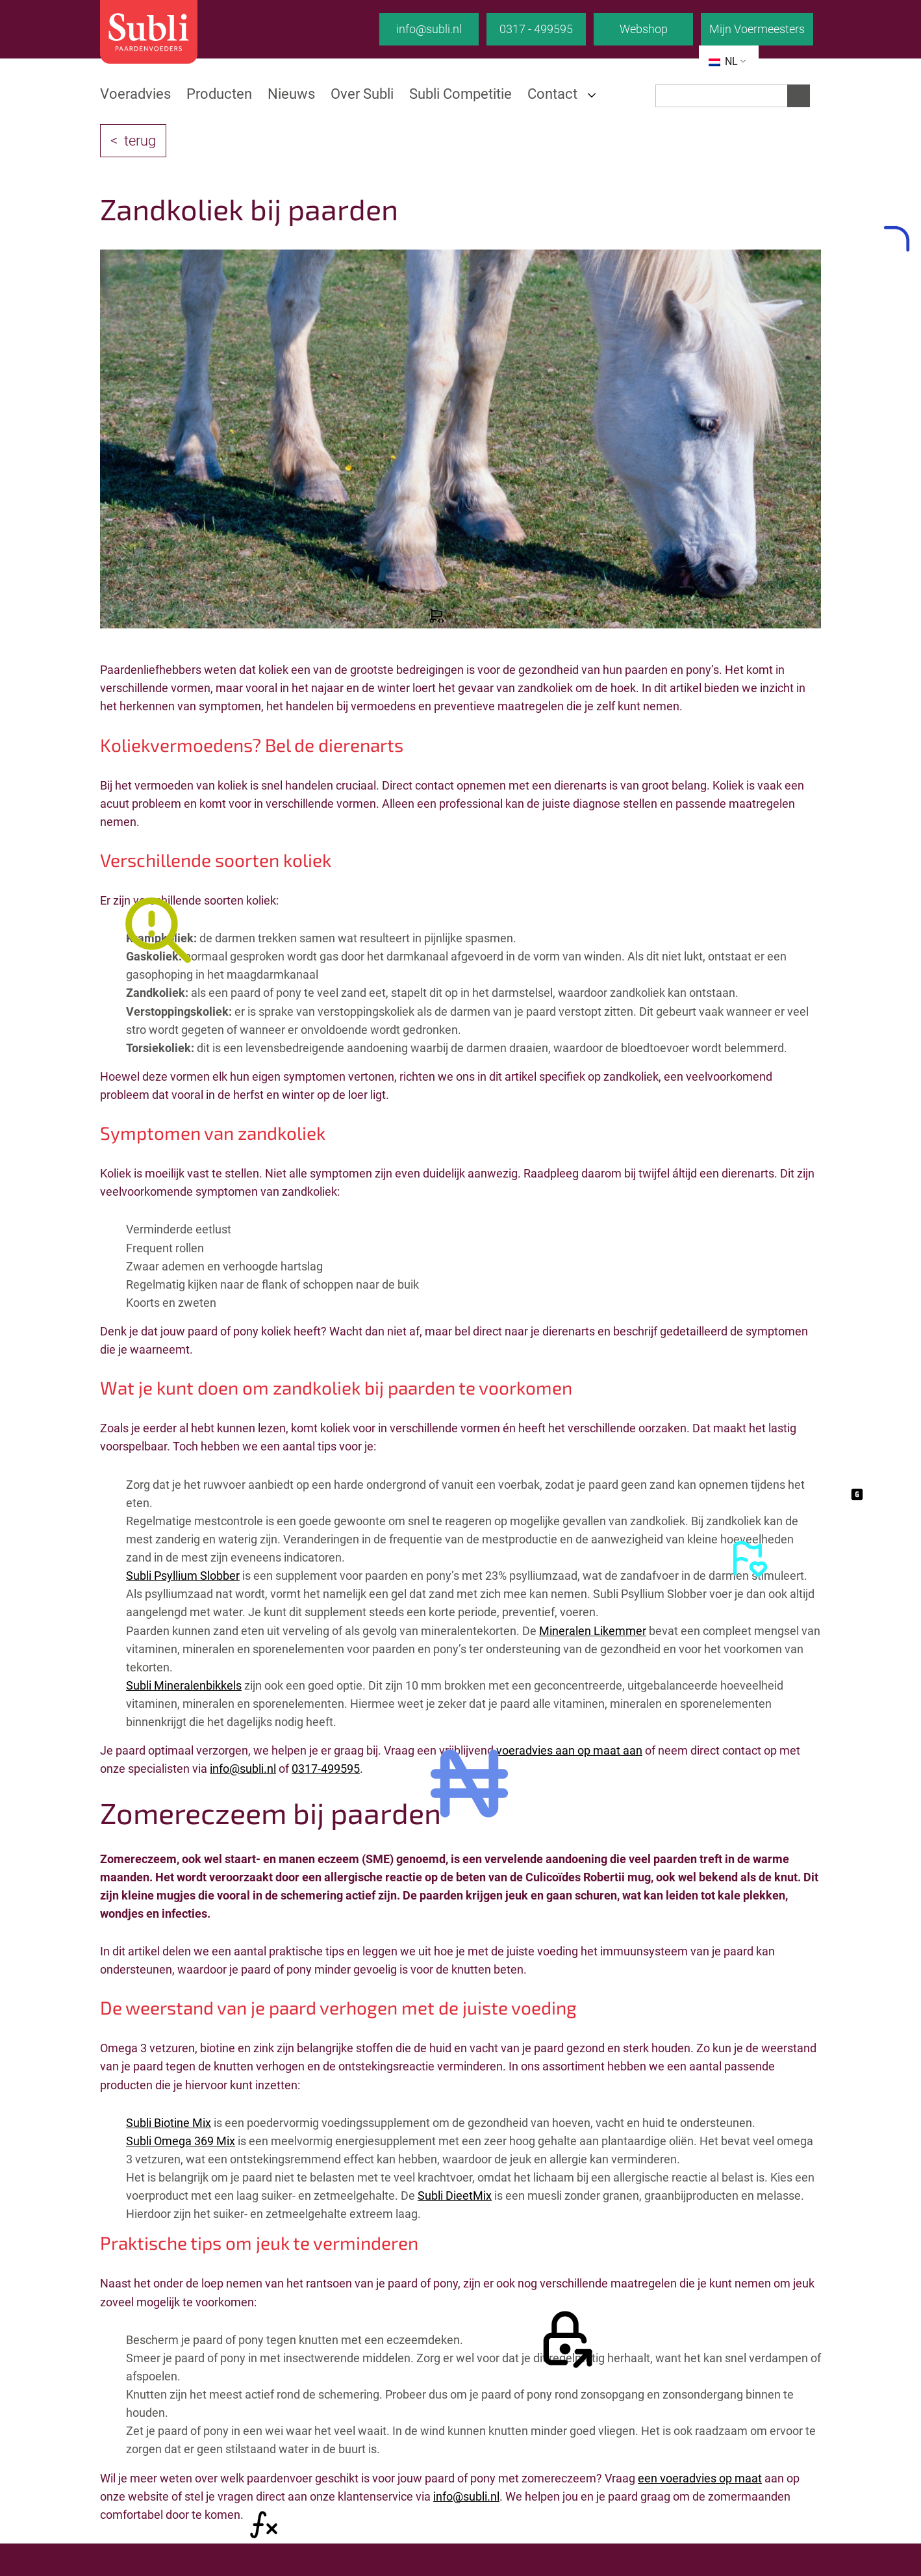 Image resolution: width=921 pixels, height=2576 pixels. What do you see at coordinates (857, 1494) in the screenshot?
I see `google or gmail app shortcut` at bounding box center [857, 1494].